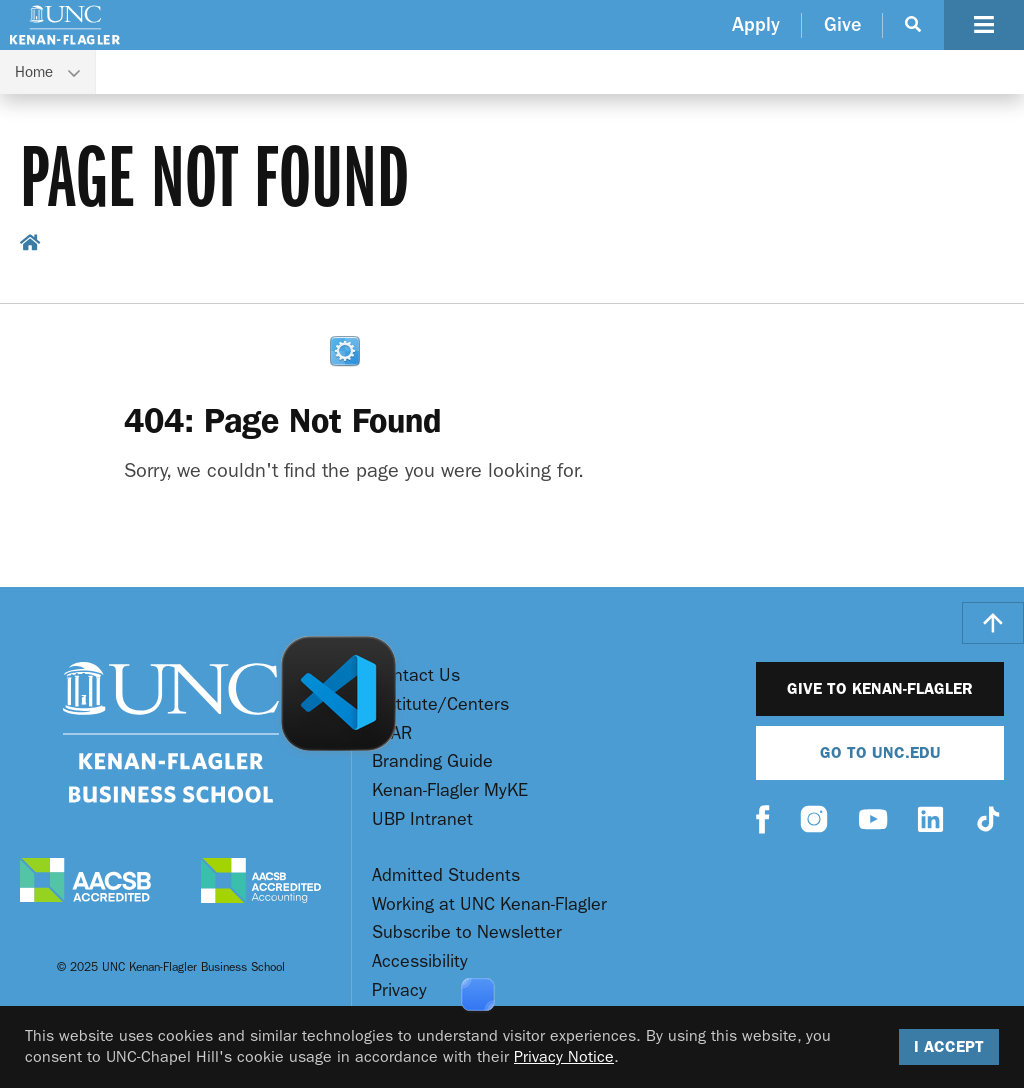  What do you see at coordinates (345, 351) in the screenshot?
I see `an MS-DOS executable file` at bounding box center [345, 351].